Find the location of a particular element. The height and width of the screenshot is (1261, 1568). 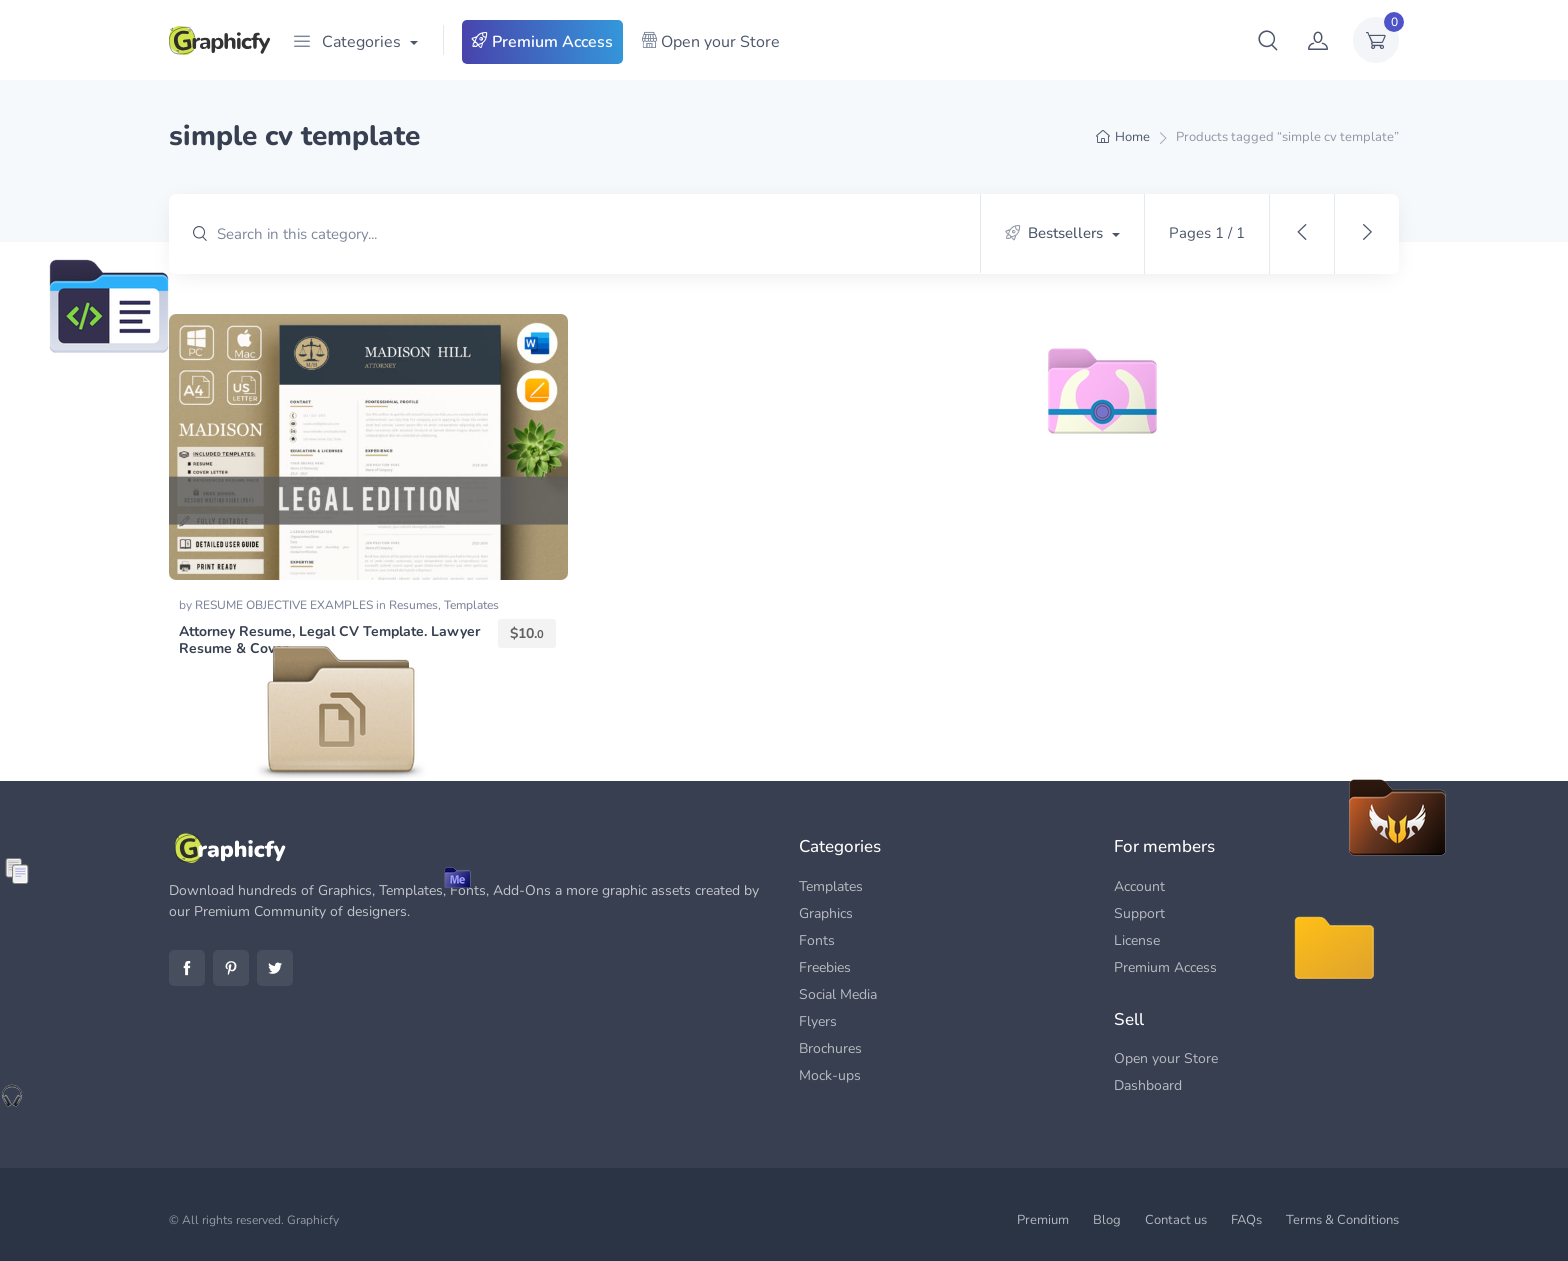

open adobe media encoder project folder is located at coordinates (457, 878).